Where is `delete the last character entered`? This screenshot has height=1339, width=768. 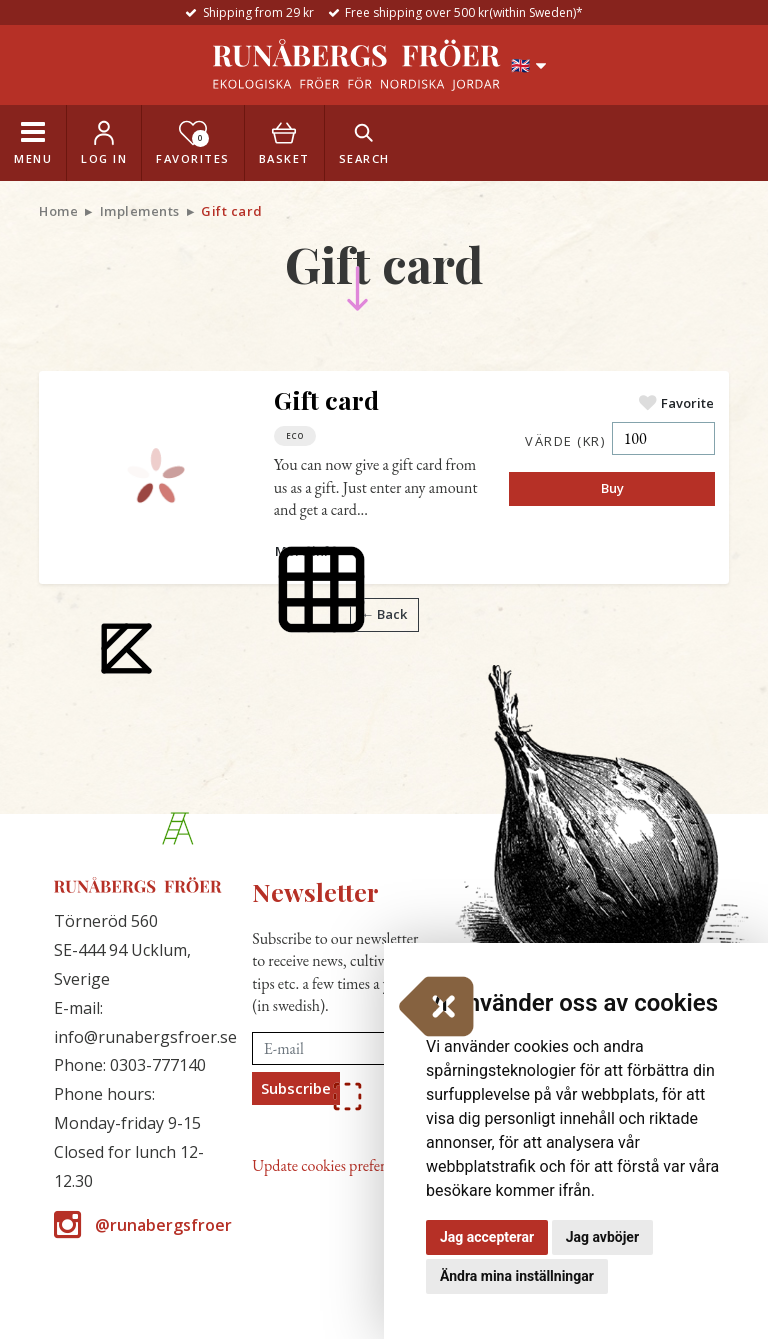 delete the last character entered is located at coordinates (435, 1006).